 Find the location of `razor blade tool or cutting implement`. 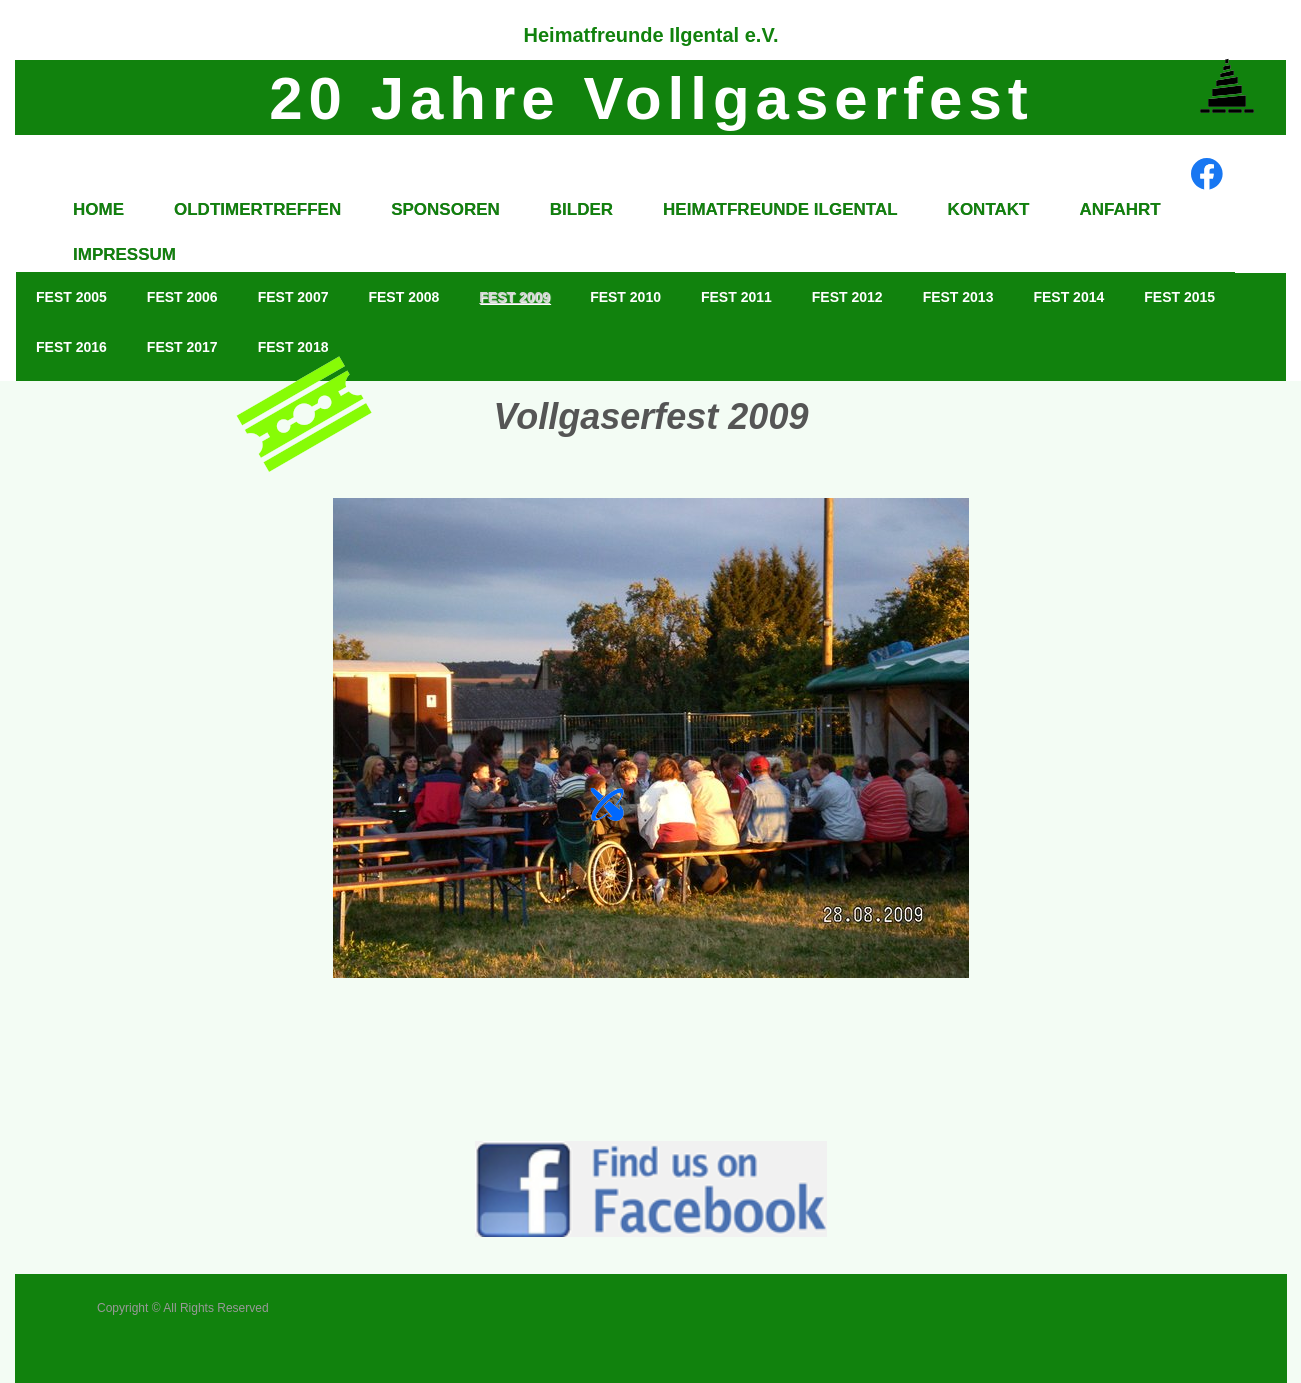

razor blade tool or cutting implement is located at coordinates (303, 414).